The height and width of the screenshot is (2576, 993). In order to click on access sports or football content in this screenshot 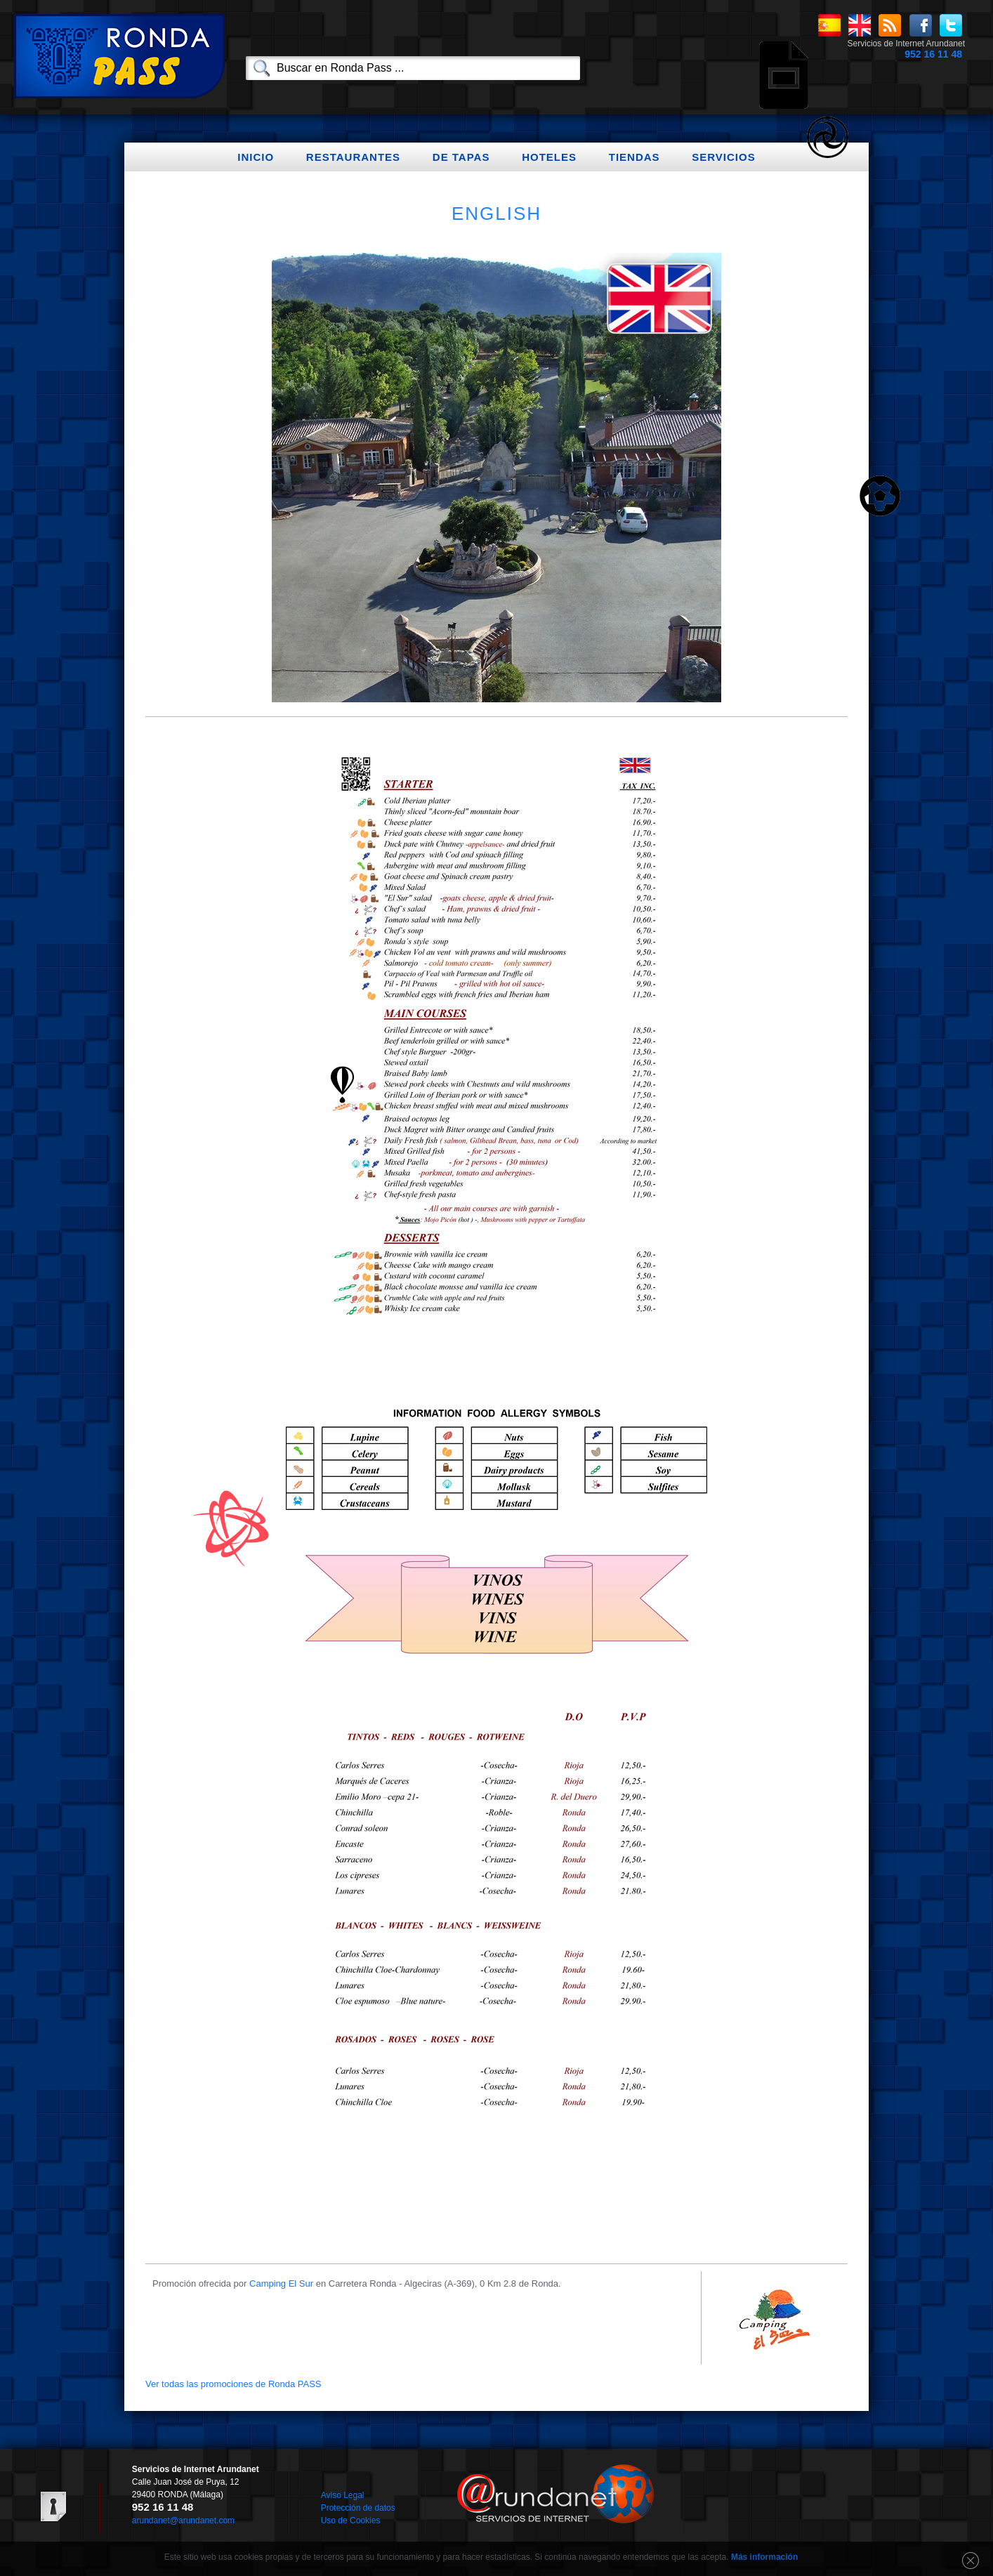, I will do `click(880, 496)`.